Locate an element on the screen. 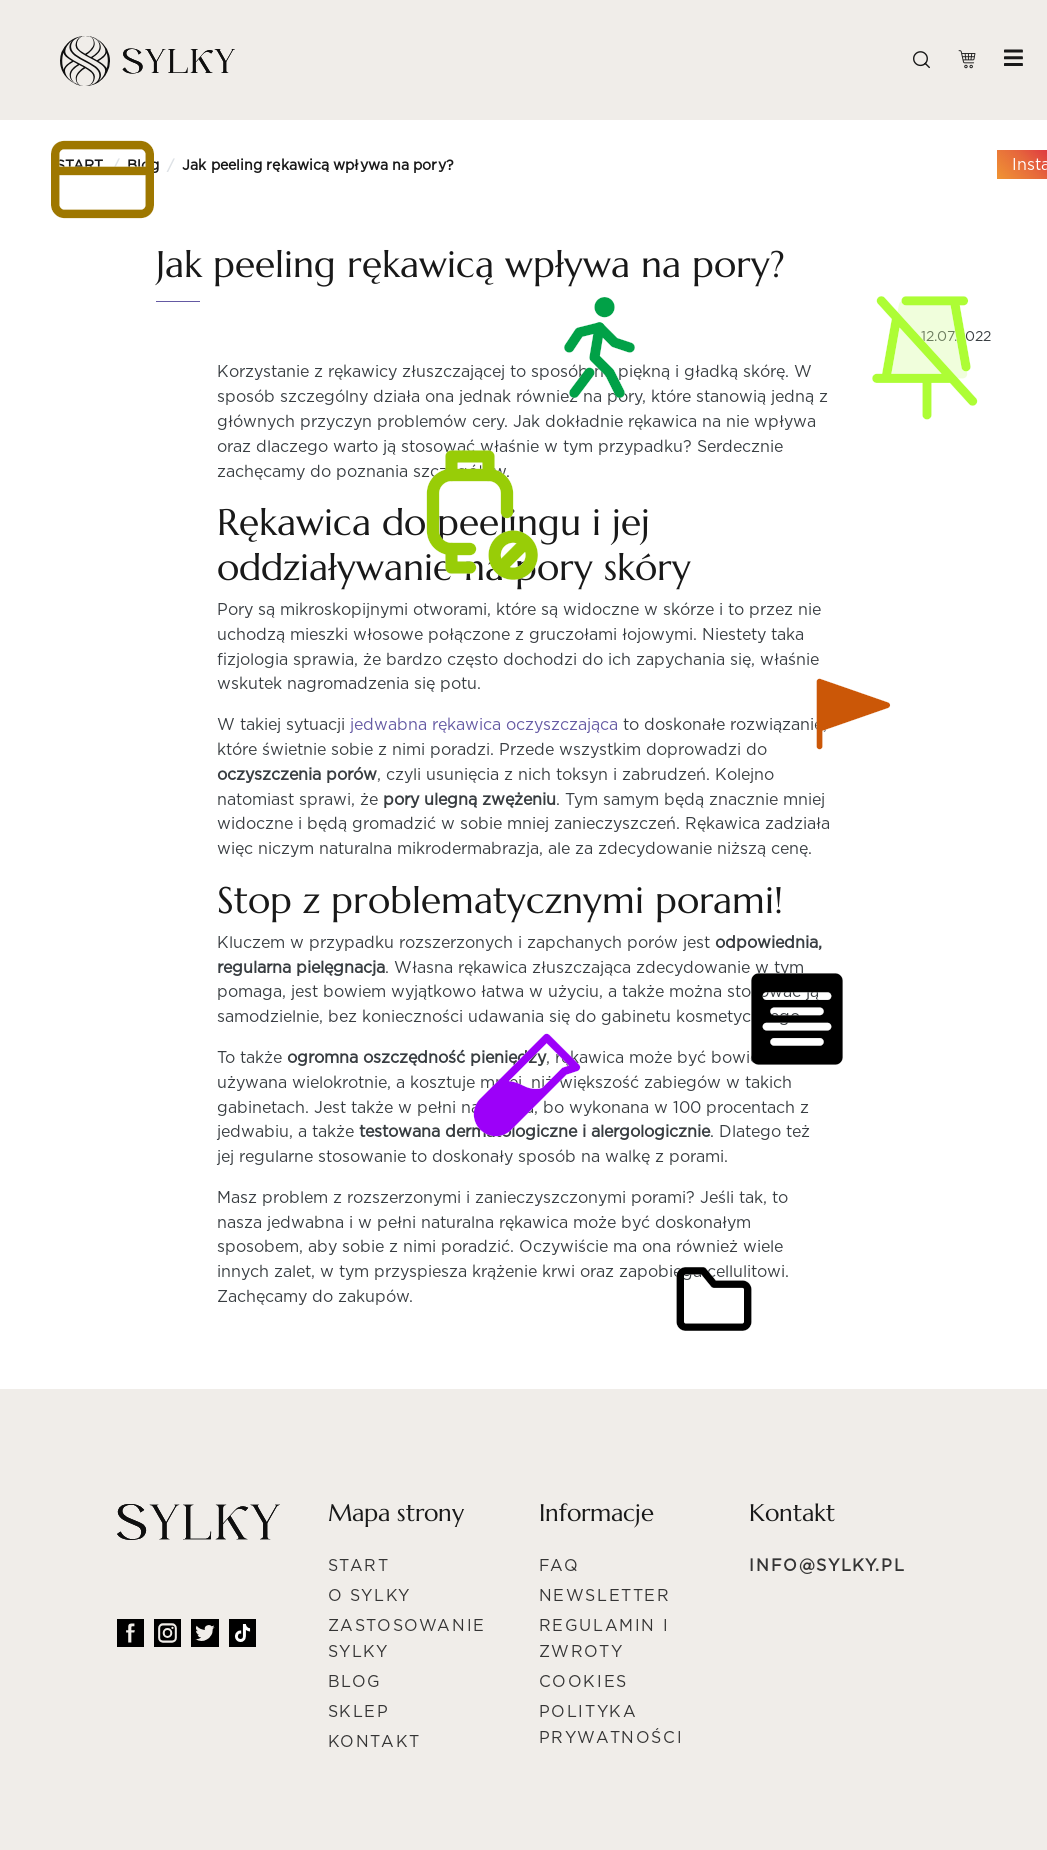 Image resolution: width=1047 pixels, height=1850 pixels. unpin this item is located at coordinates (927, 351).